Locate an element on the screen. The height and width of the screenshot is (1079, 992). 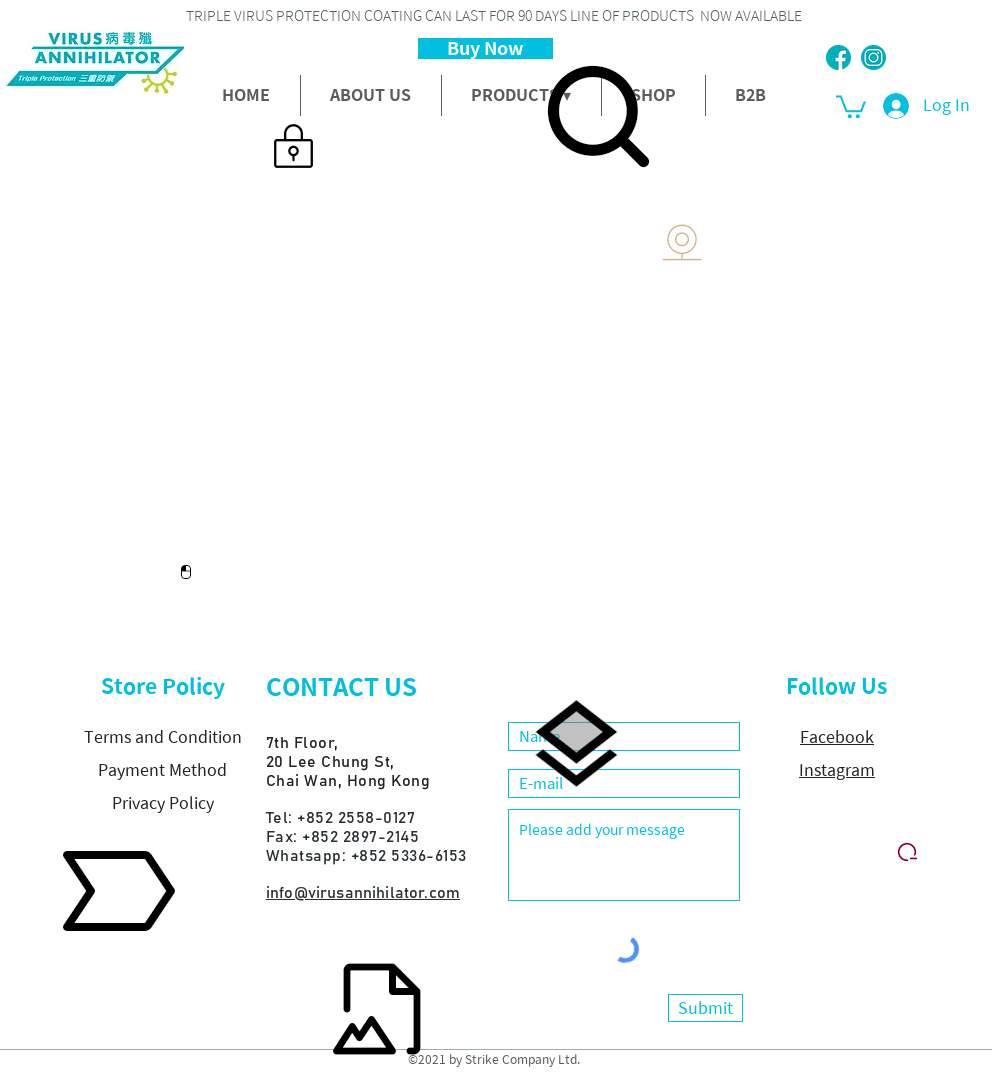
toggle map layers or overlays is located at coordinates (576, 745).